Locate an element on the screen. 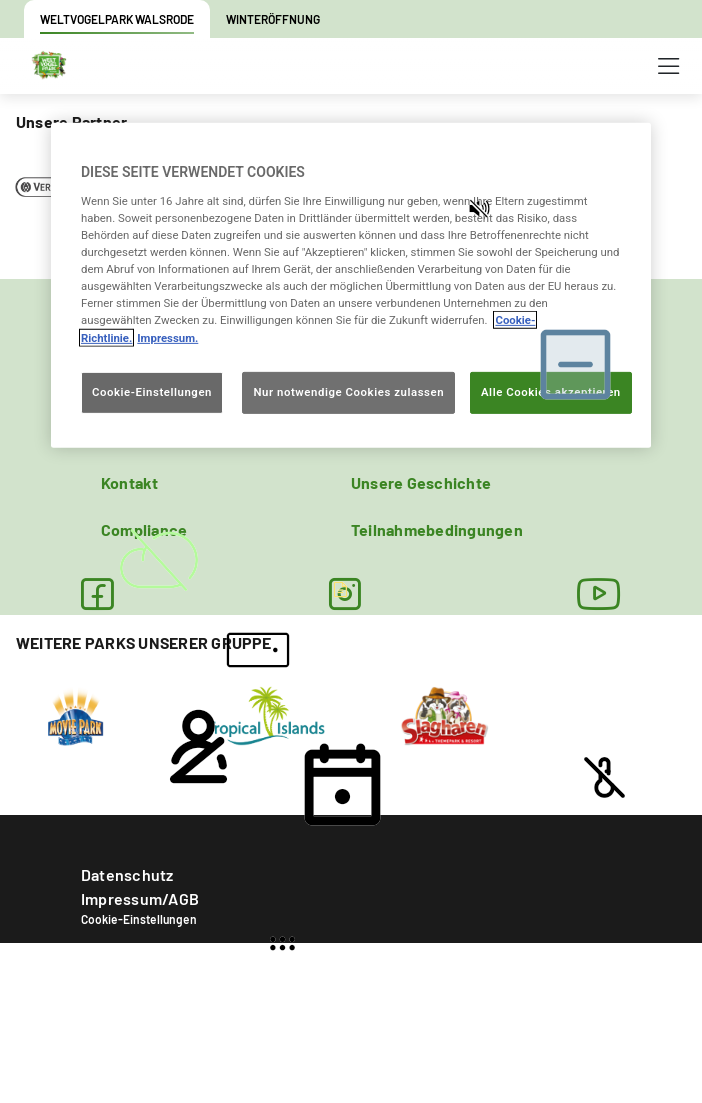 The height and width of the screenshot is (1103, 702). view document or text file is located at coordinates (340, 589).